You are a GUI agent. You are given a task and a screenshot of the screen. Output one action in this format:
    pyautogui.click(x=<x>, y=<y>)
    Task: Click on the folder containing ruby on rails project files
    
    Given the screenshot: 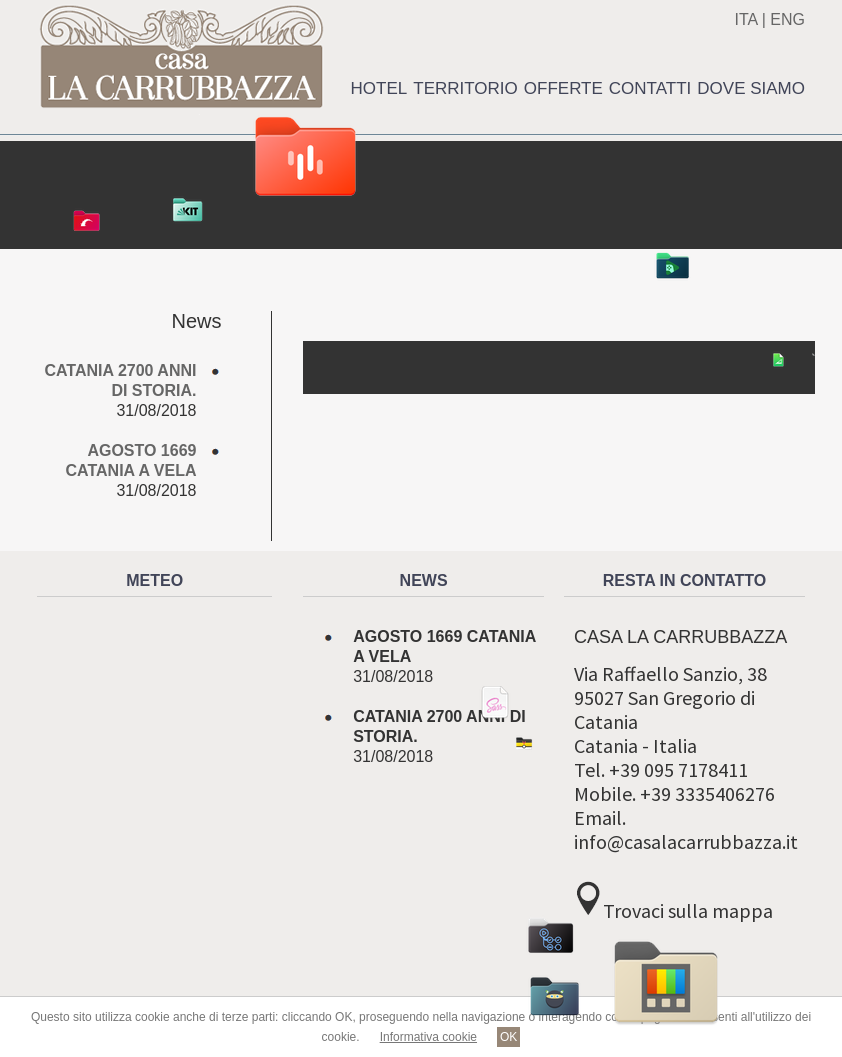 What is the action you would take?
    pyautogui.click(x=86, y=221)
    